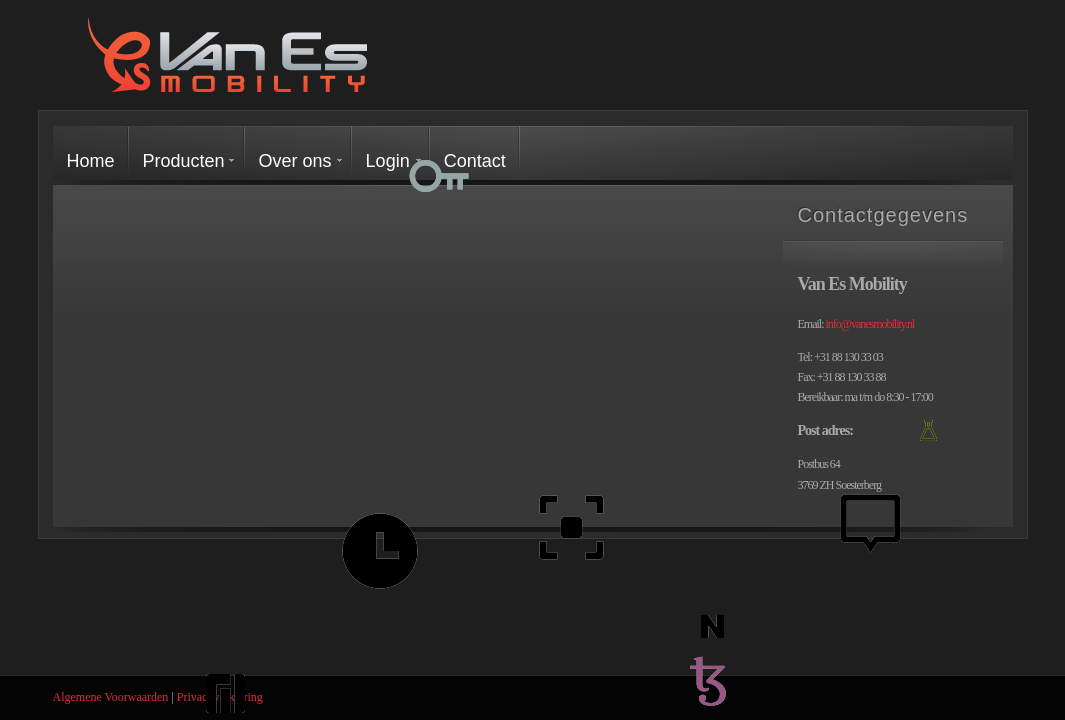  Describe the element at coordinates (225, 693) in the screenshot. I see `manjaro linux operating system logo` at that location.